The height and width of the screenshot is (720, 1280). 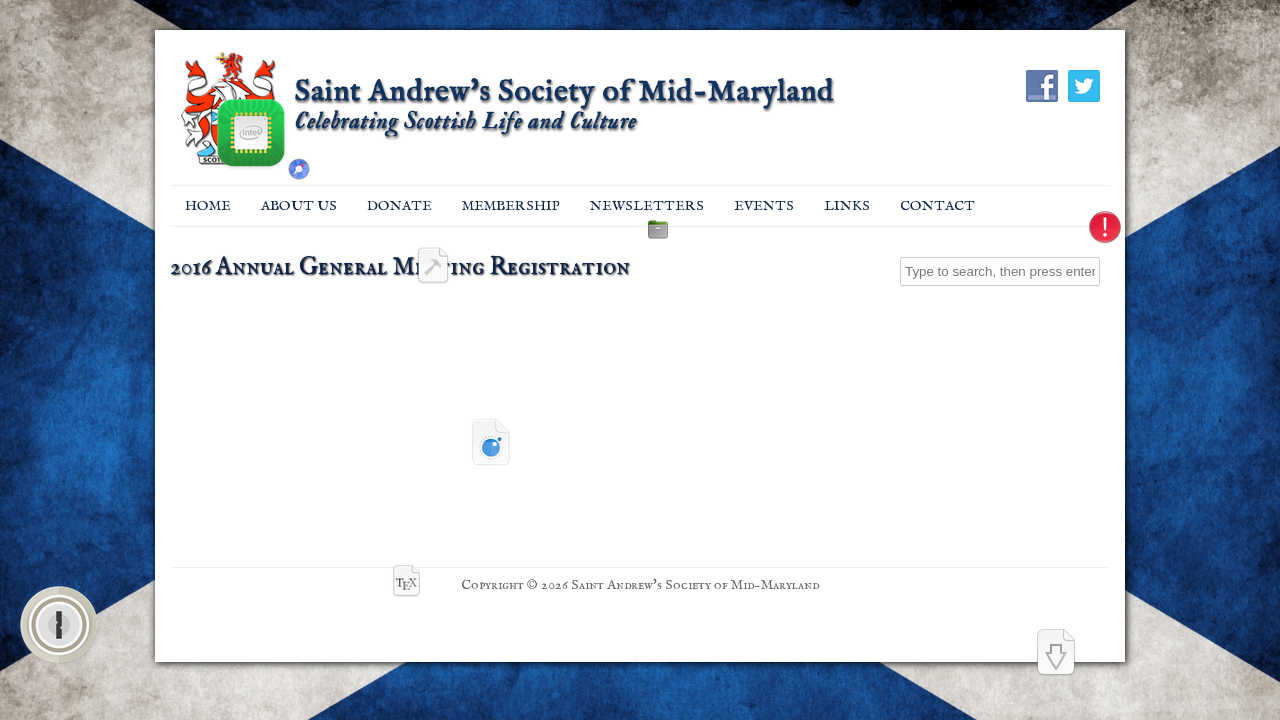 I want to click on open the web browser, so click(x=299, y=169).